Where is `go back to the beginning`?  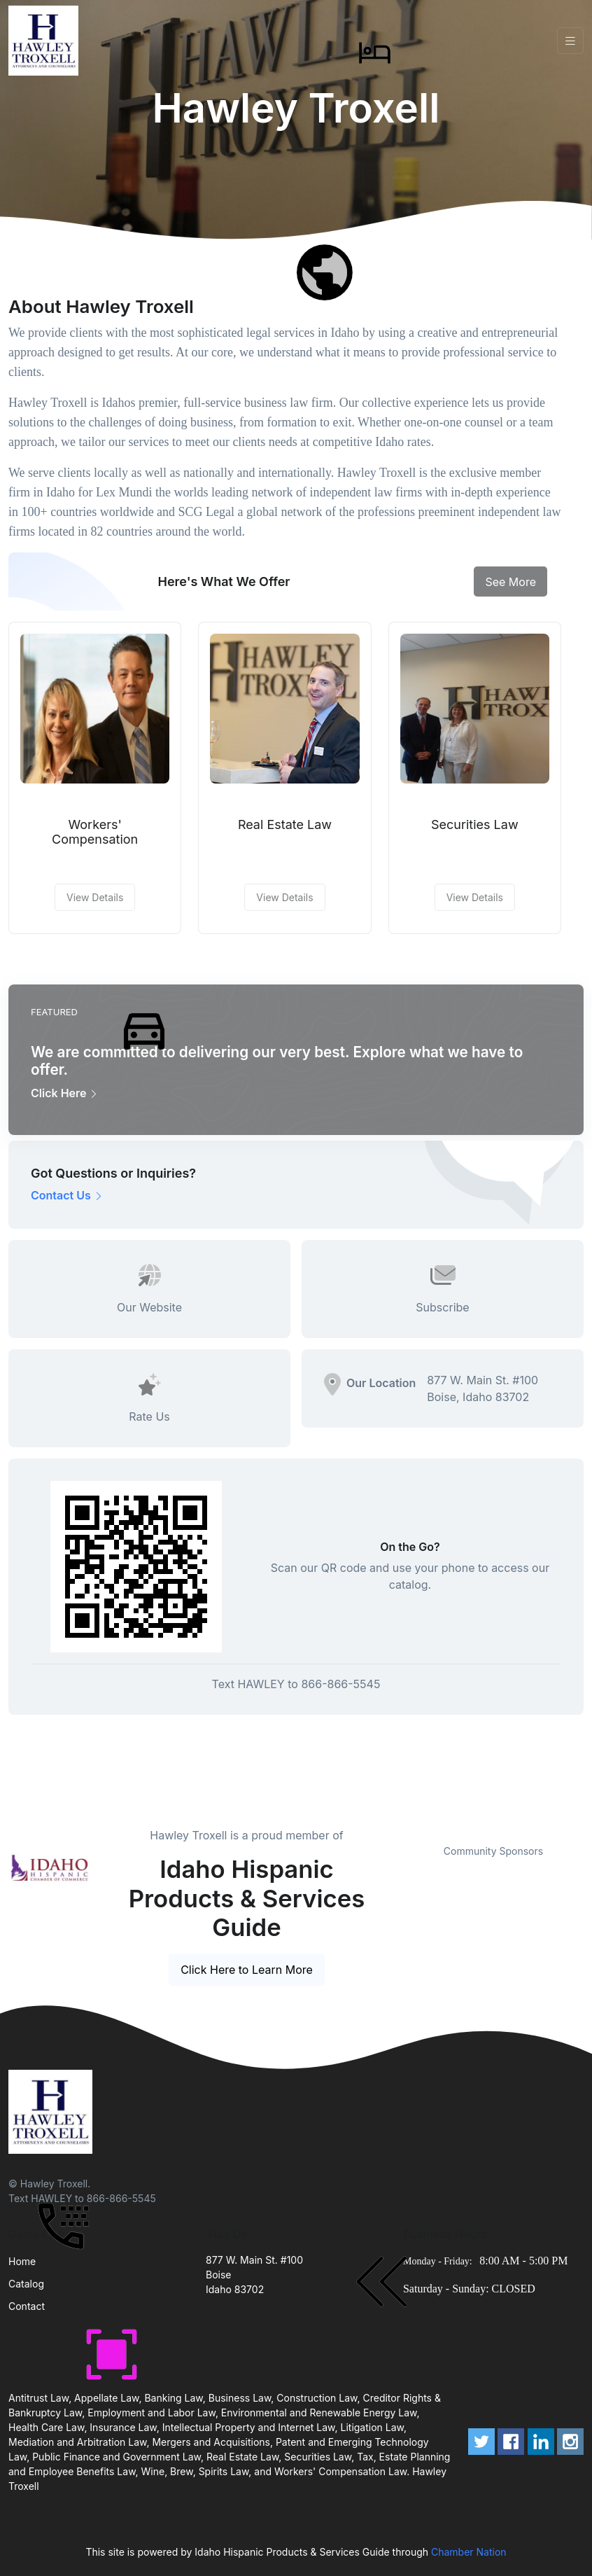
go back to the beginning is located at coordinates (383, 2281).